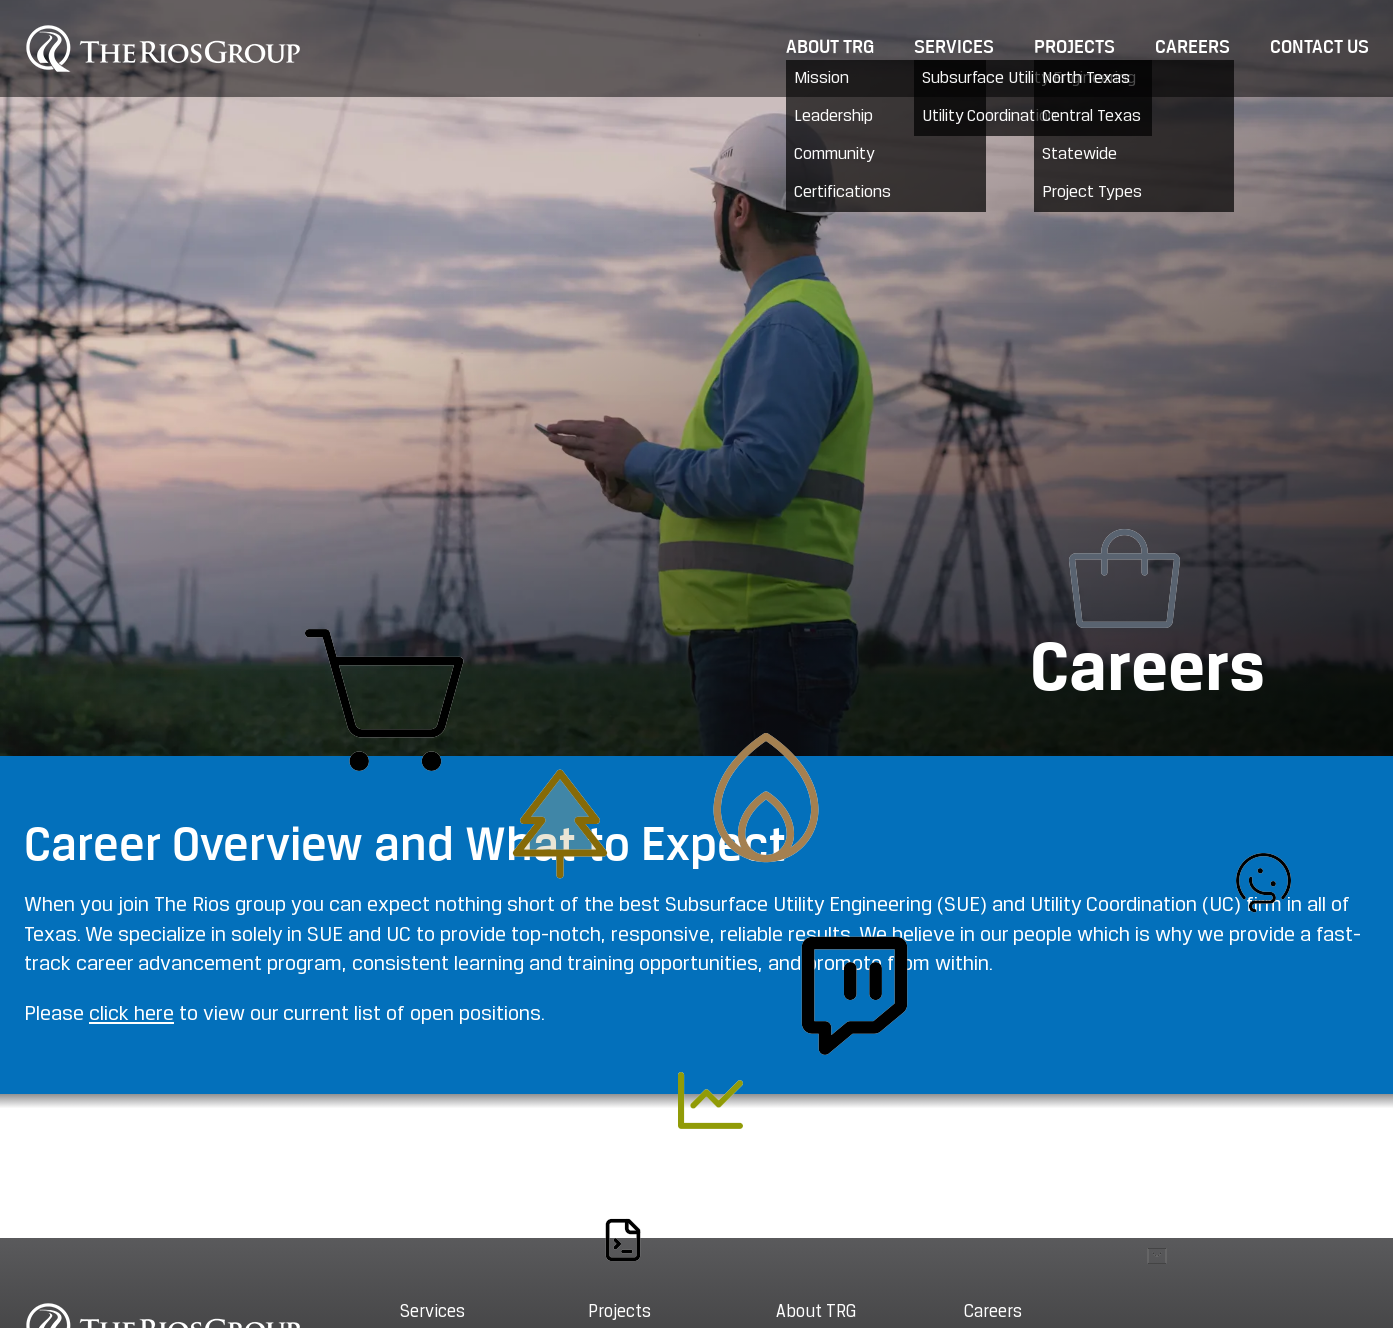 This screenshot has height=1328, width=1393. Describe the element at coordinates (623, 1240) in the screenshot. I see `open terminal or command line file` at that location.